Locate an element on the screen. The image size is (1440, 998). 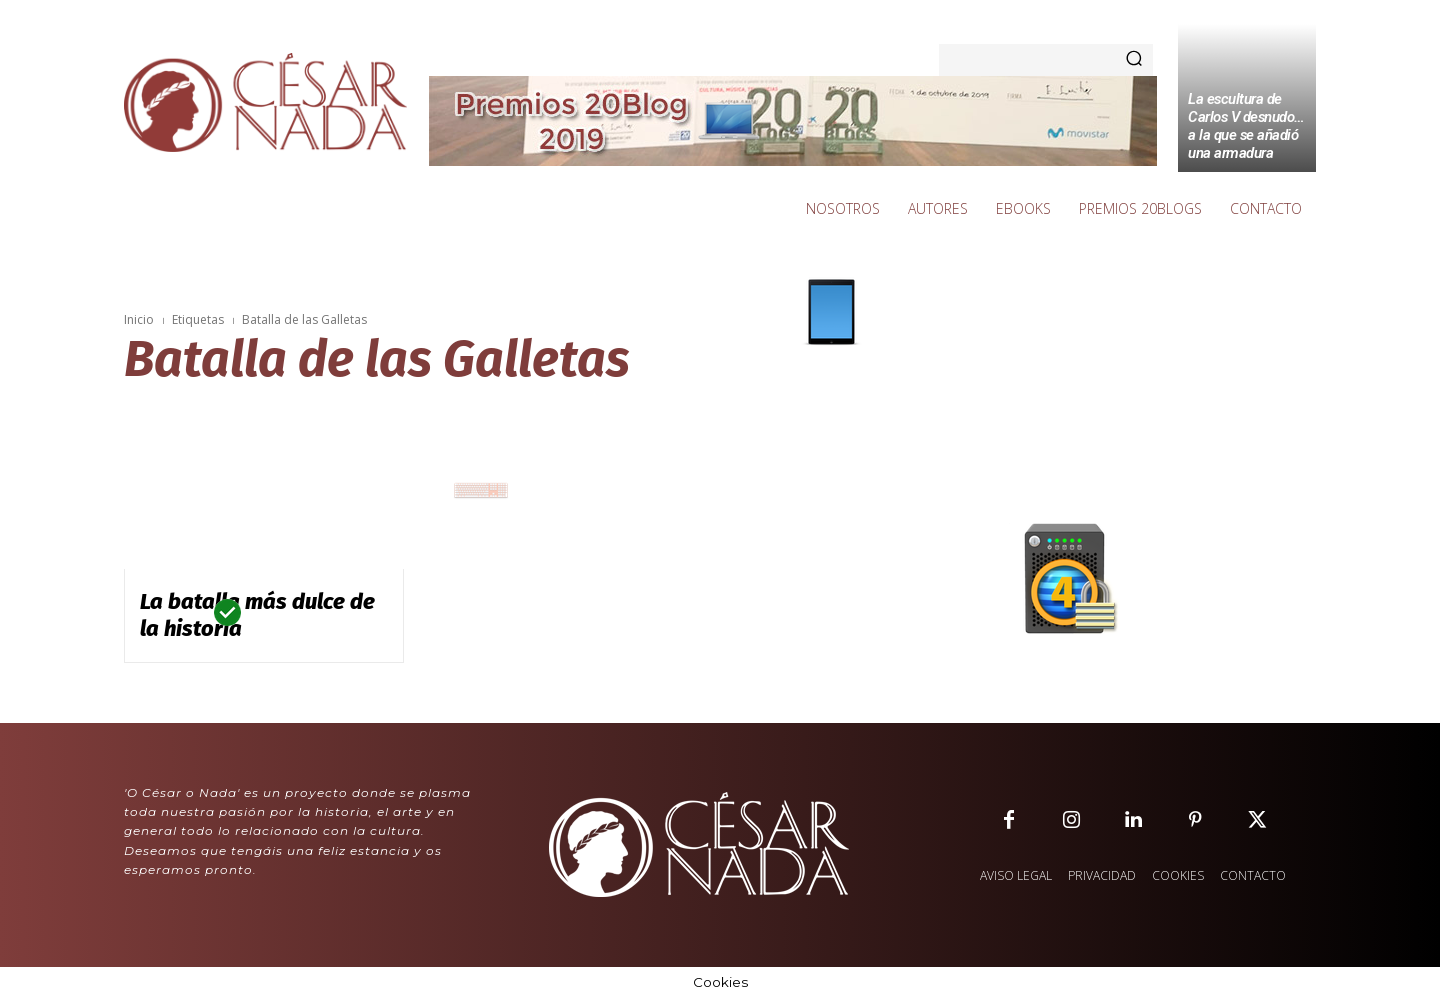
confirm or apply changes in a dialog is located at coordinates (227, 612).